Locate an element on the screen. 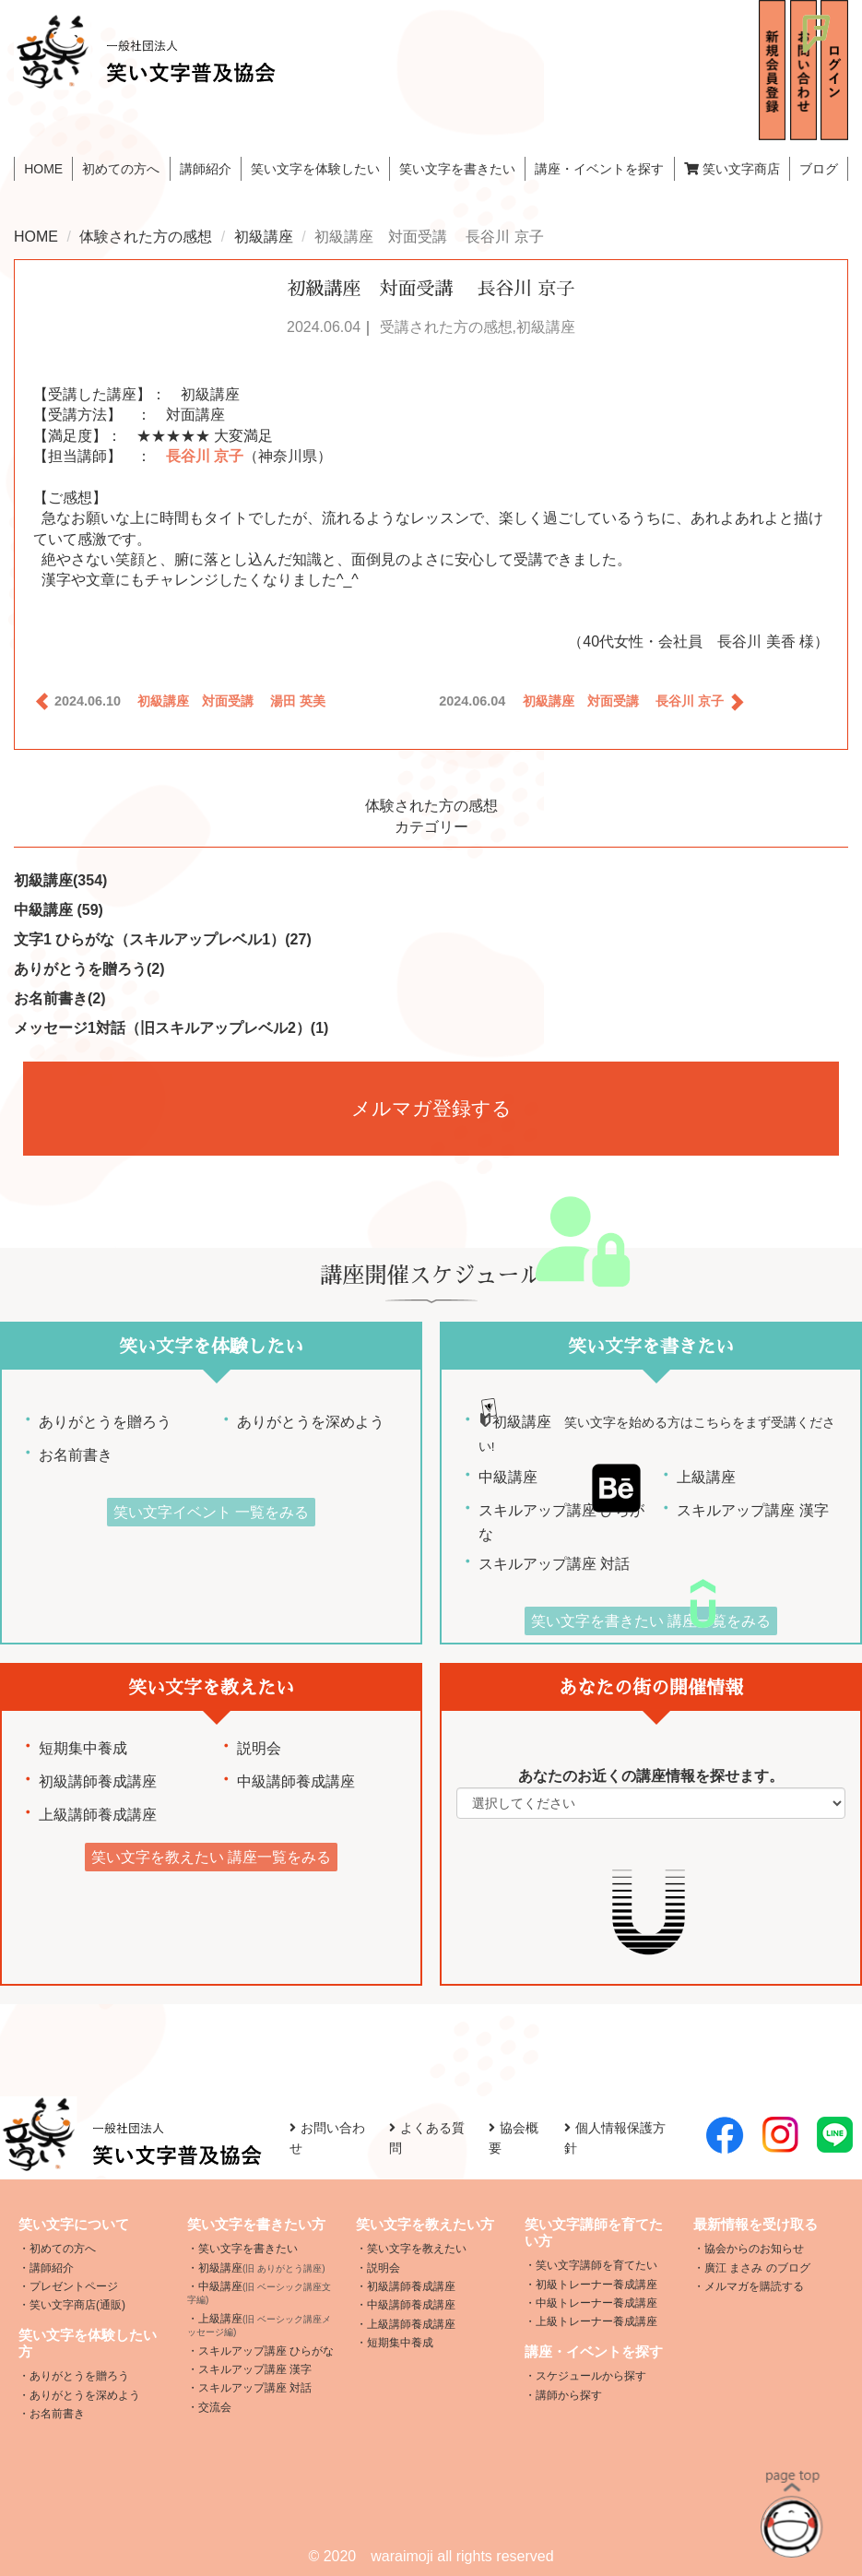  uniregistry brand logo is located at coordinates (648, 1912).